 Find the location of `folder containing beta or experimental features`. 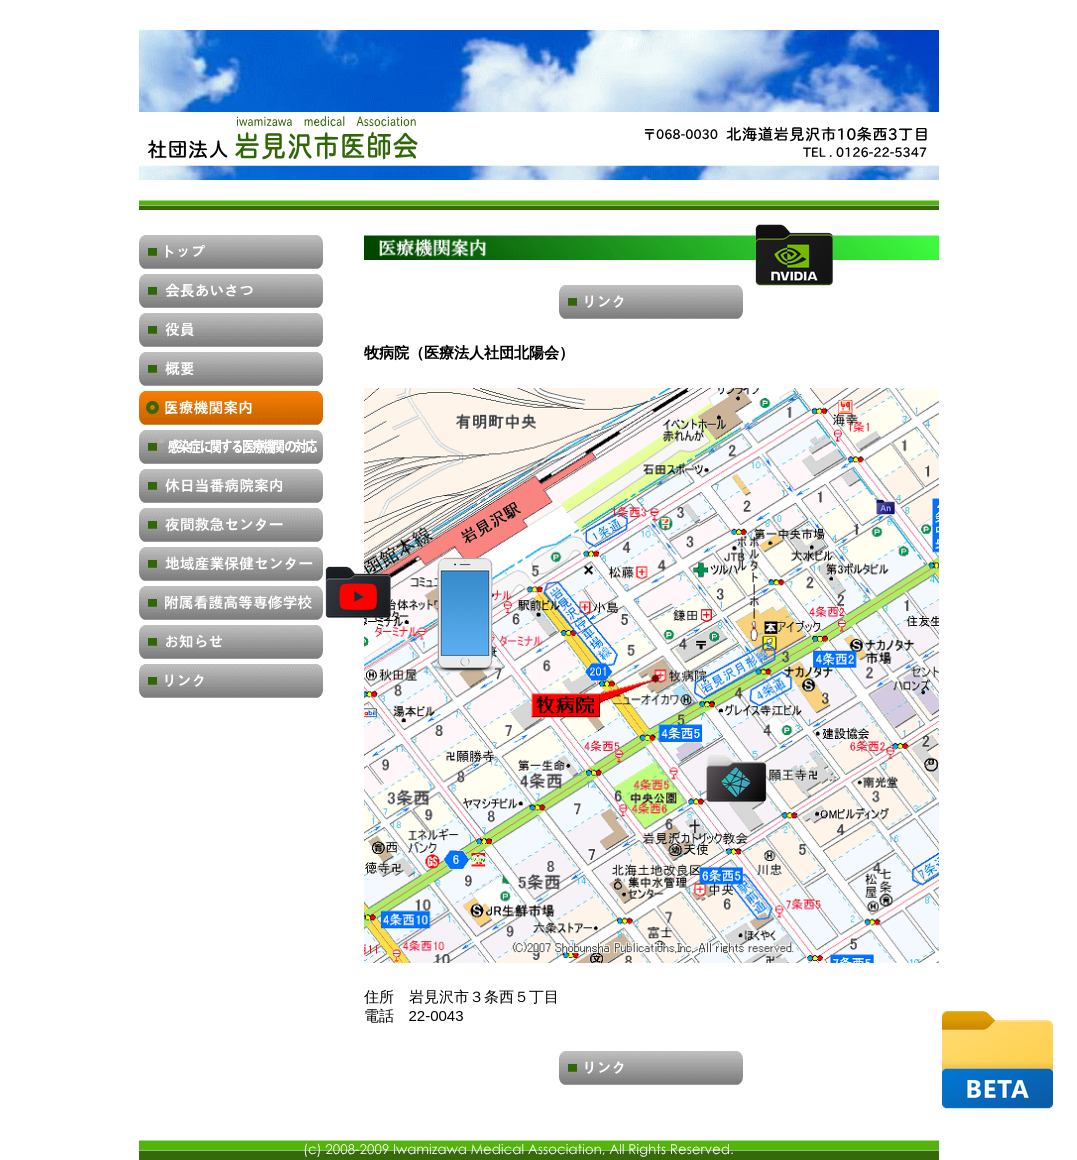

folder containing beta or experimental features is located at coordinates (997, 1057).